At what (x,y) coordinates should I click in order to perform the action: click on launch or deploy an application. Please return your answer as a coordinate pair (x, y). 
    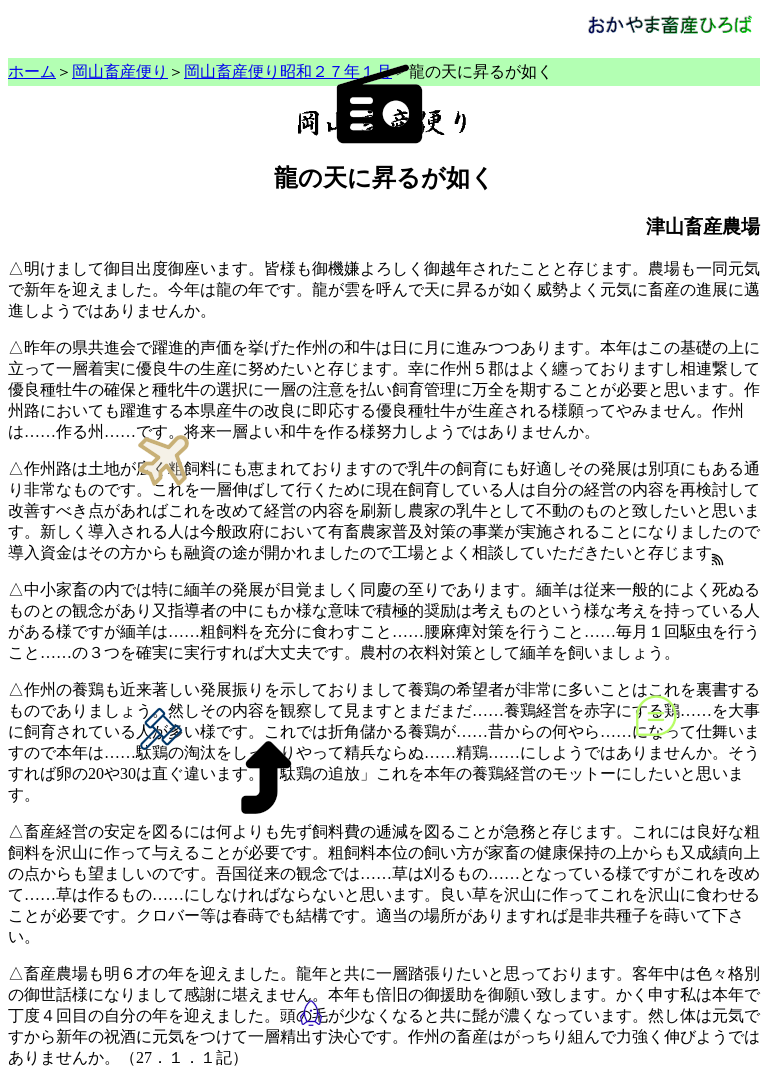
    Looking at the image, I should click on (311, 1014).